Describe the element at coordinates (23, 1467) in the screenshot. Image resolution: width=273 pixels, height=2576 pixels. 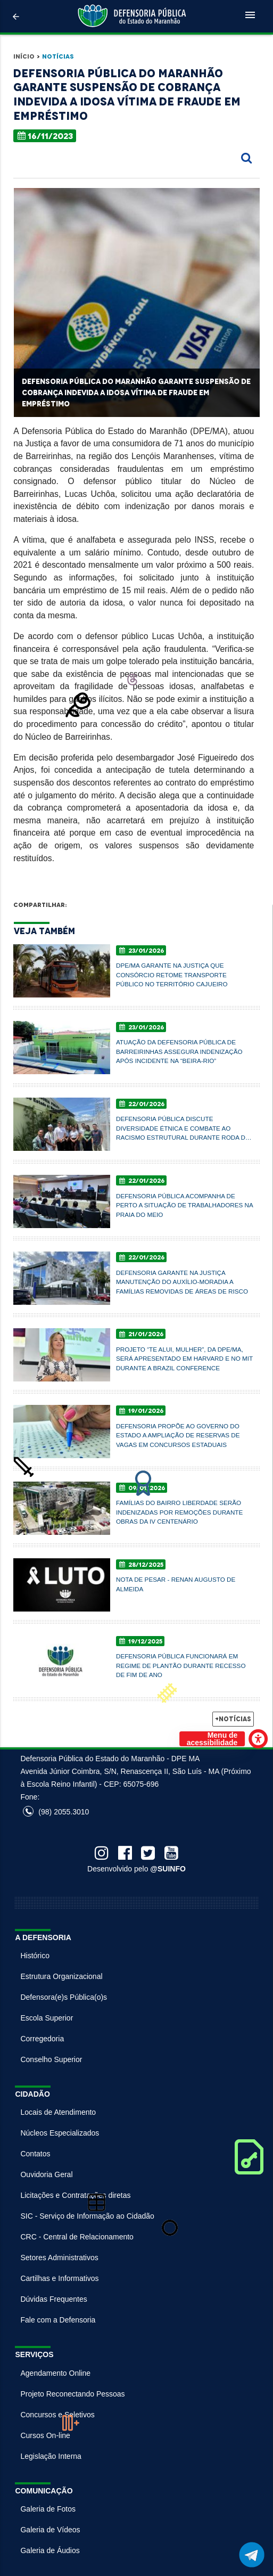
I see `access weapons or combat features` at that location.